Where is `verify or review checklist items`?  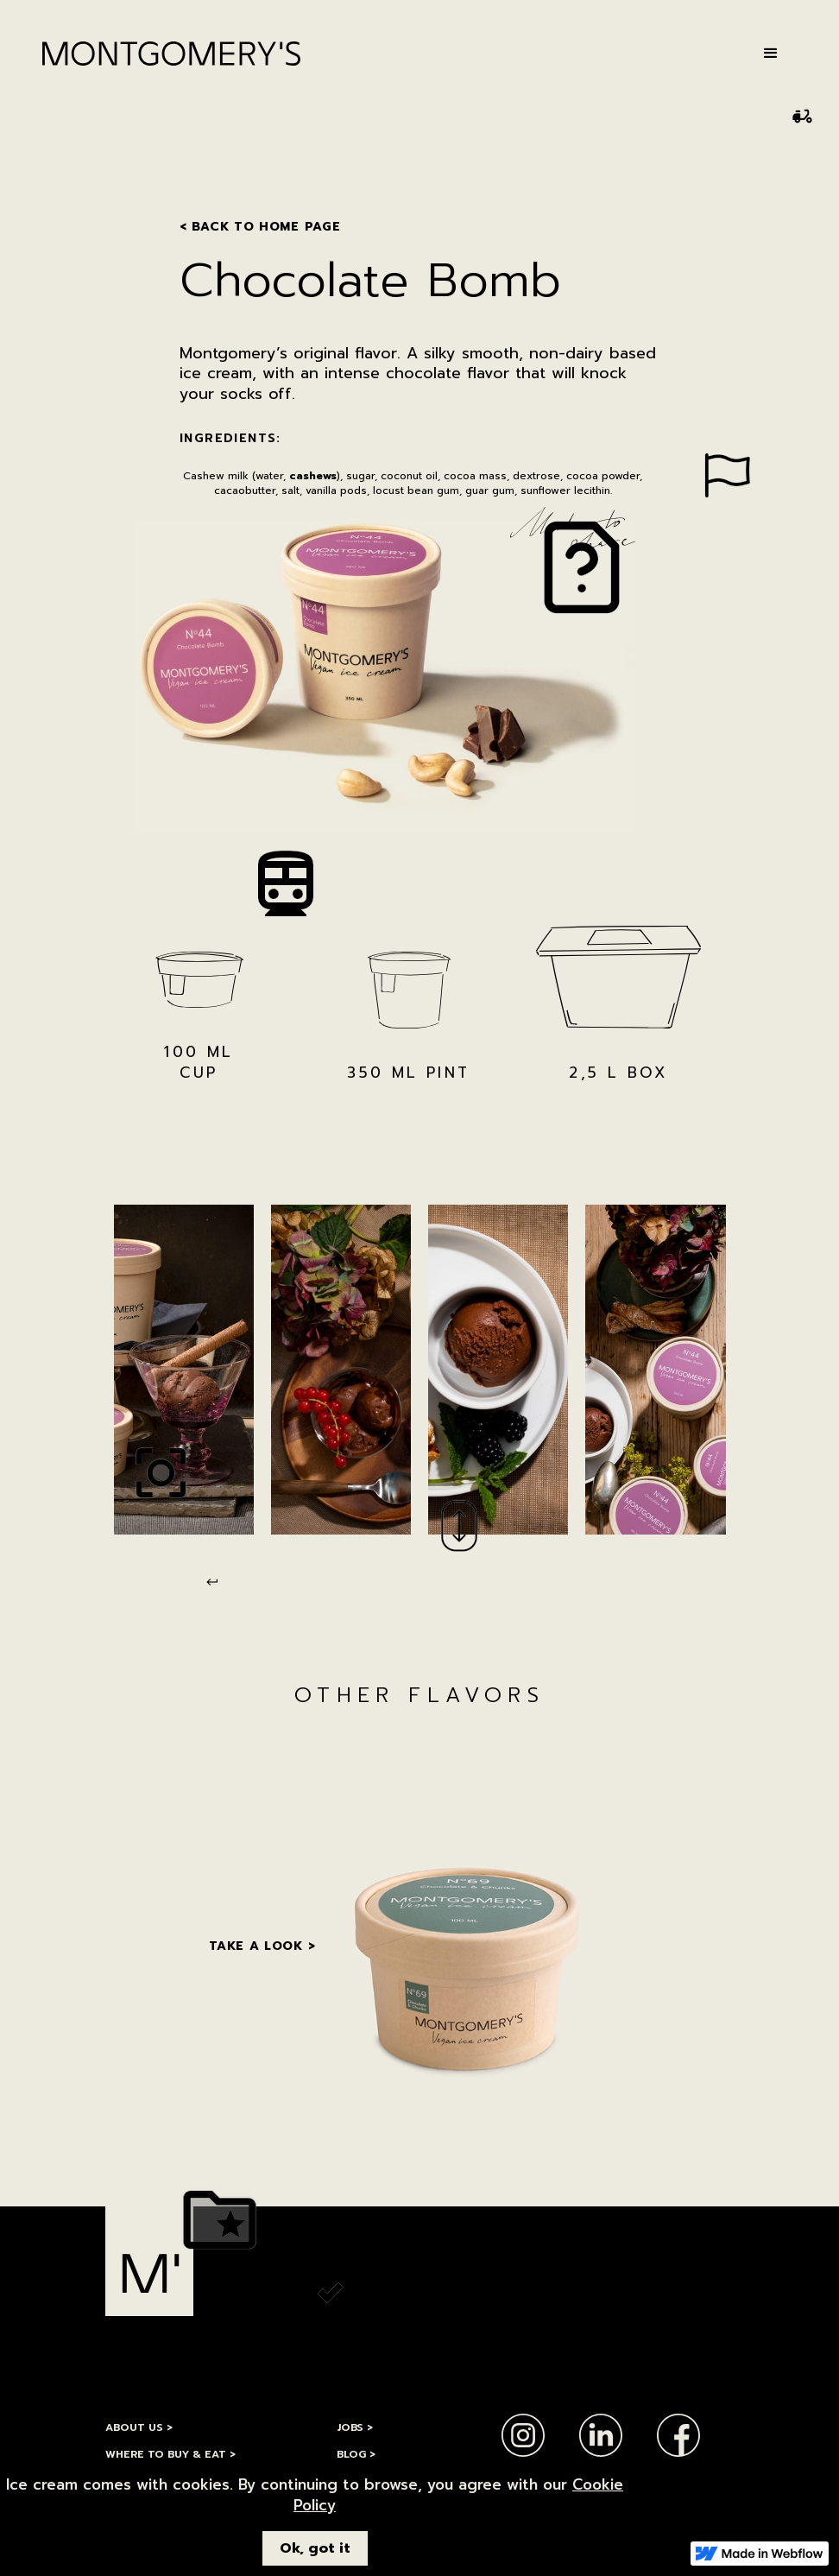 verify or review checklist items is located at coordinates (318, 2293).